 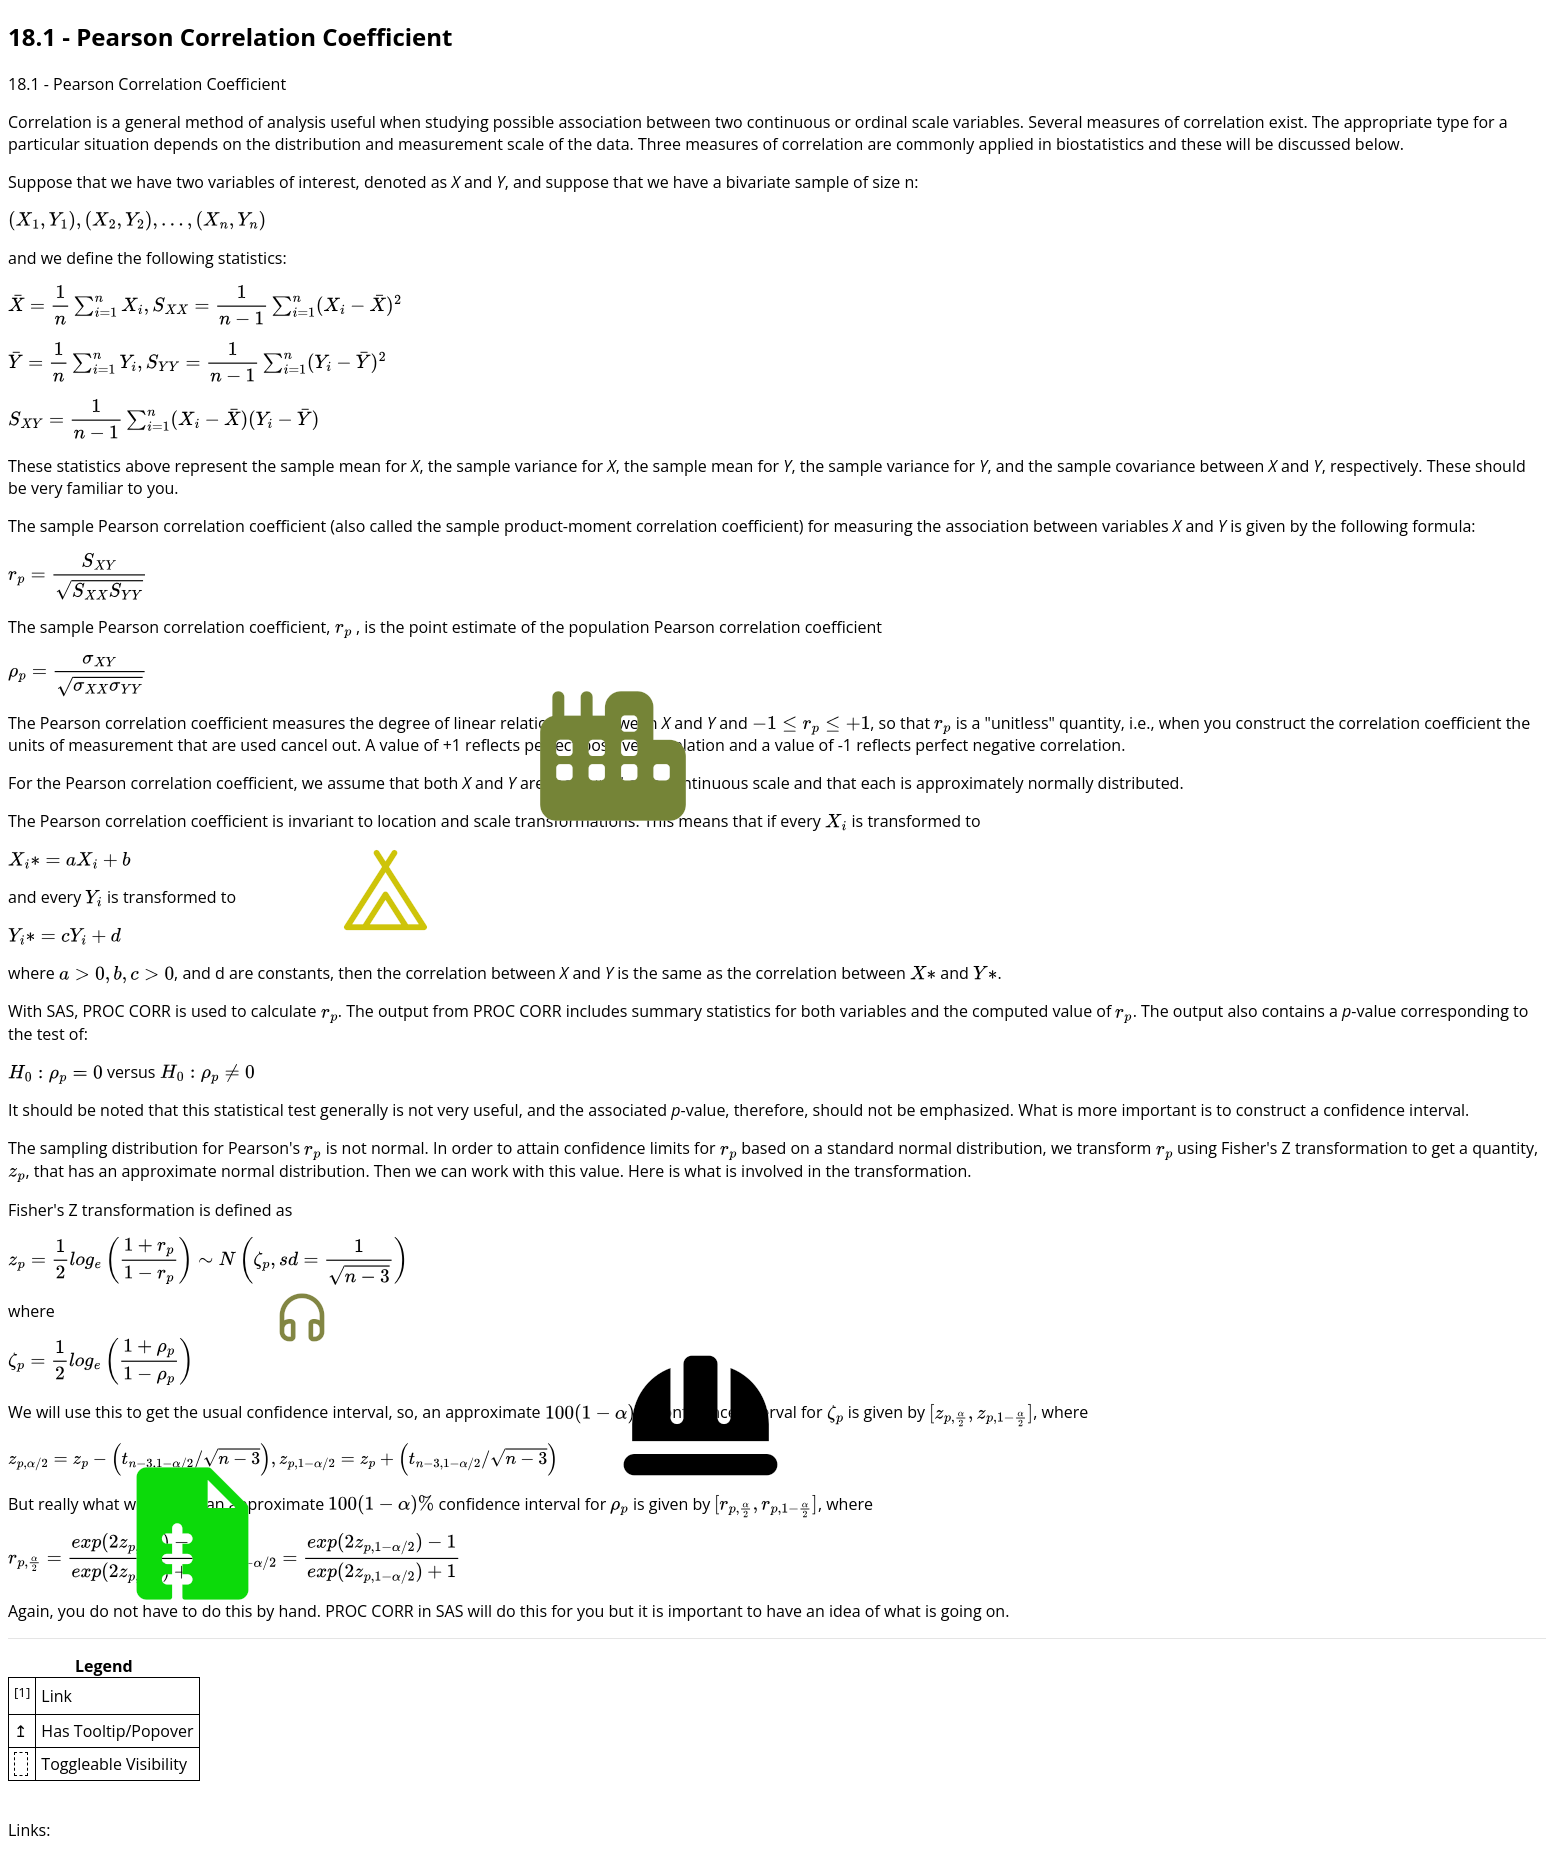 I want to click on view camping or outdoor accommodations, so click(x=385, y=894).